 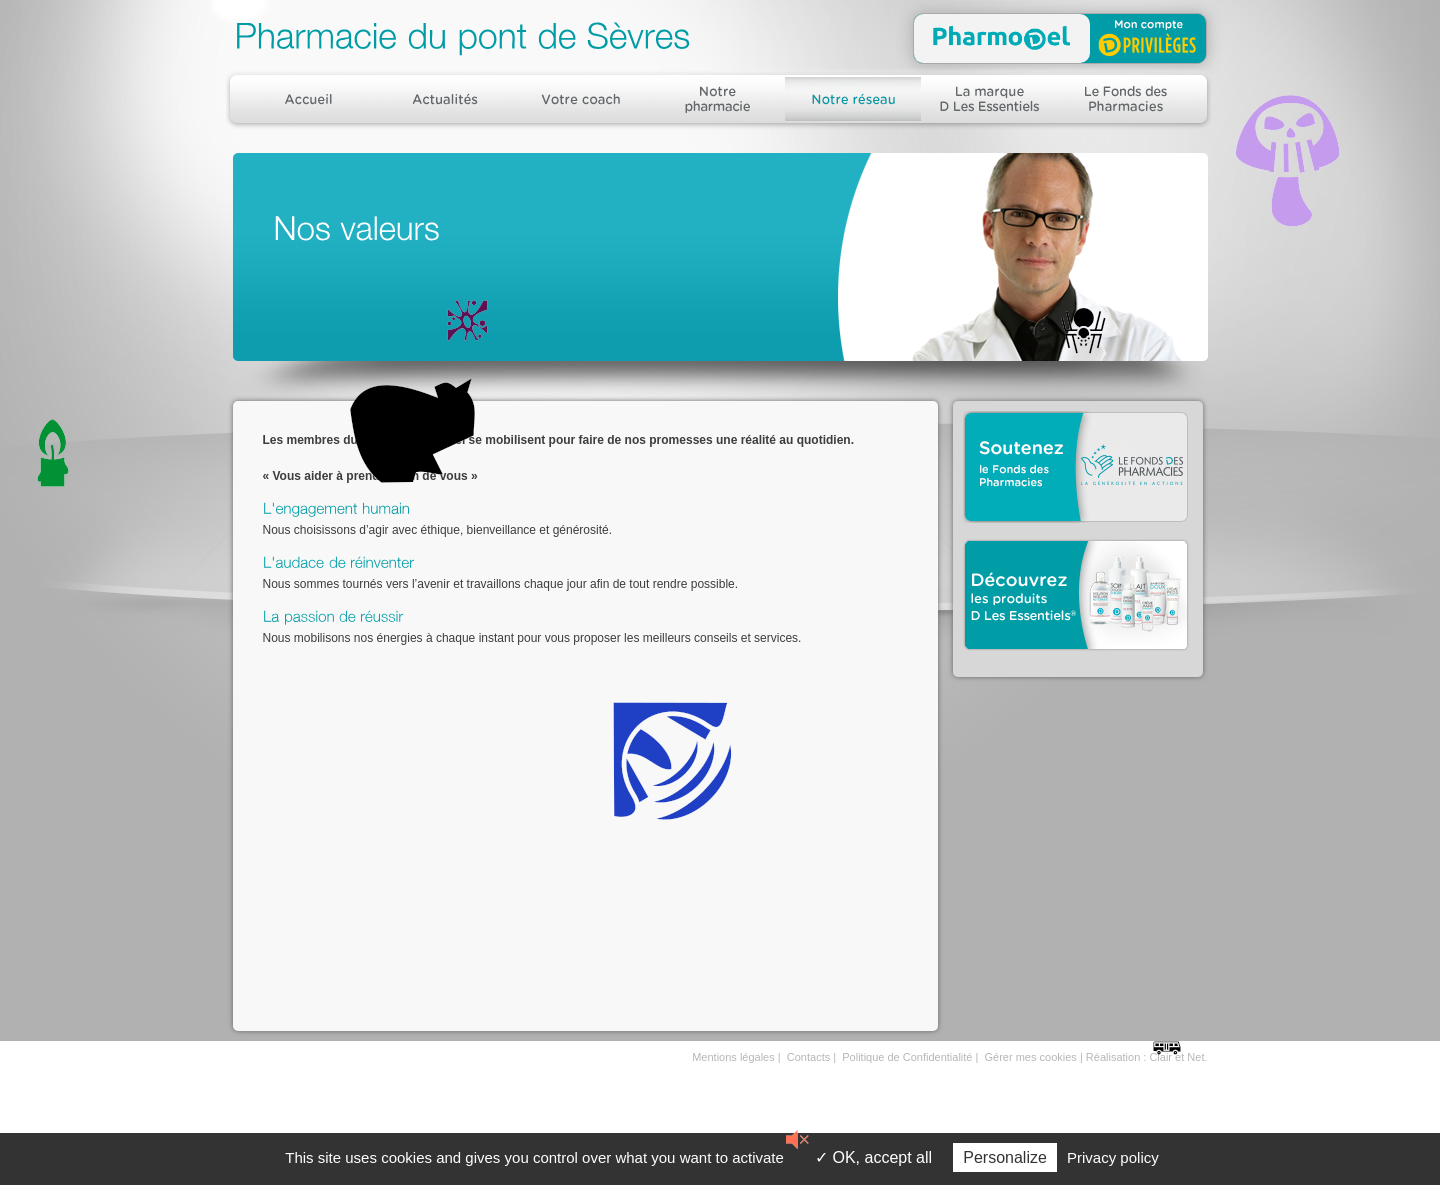 I want to click on select cambodia as your country or region, so click(x=412, y=430).